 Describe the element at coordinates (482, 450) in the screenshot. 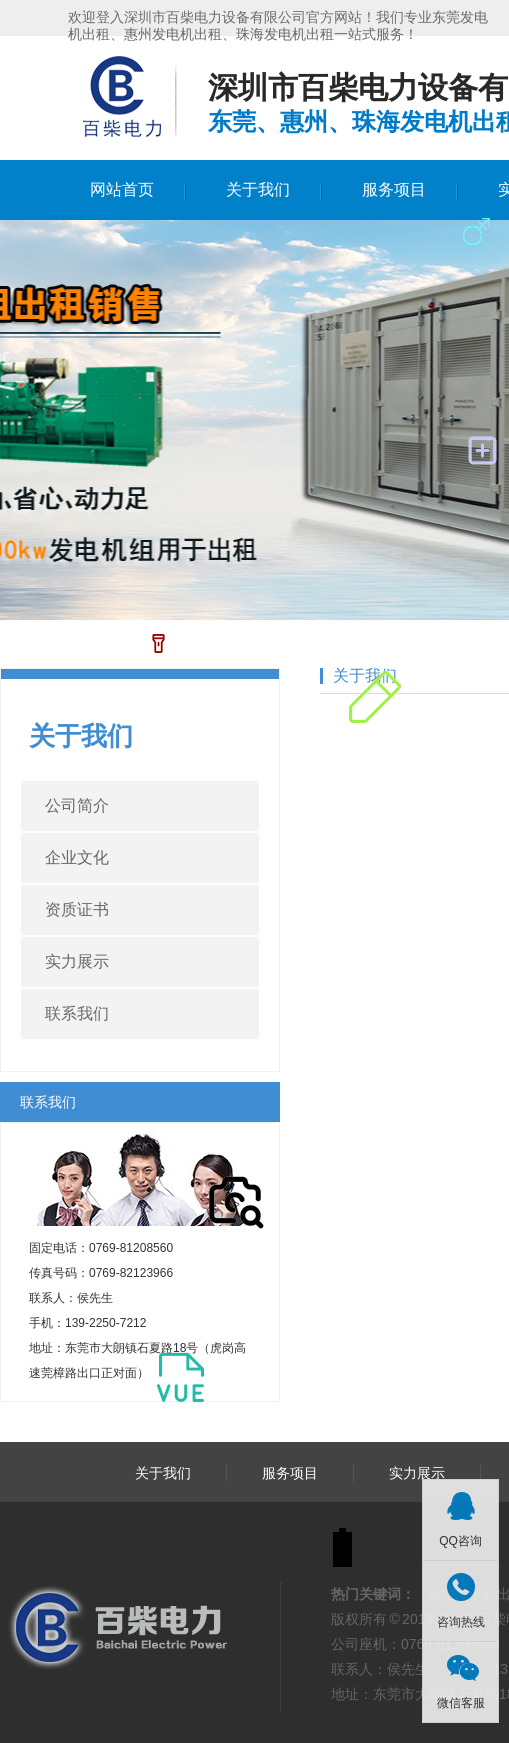

I see `add a new item or entry` at that location.